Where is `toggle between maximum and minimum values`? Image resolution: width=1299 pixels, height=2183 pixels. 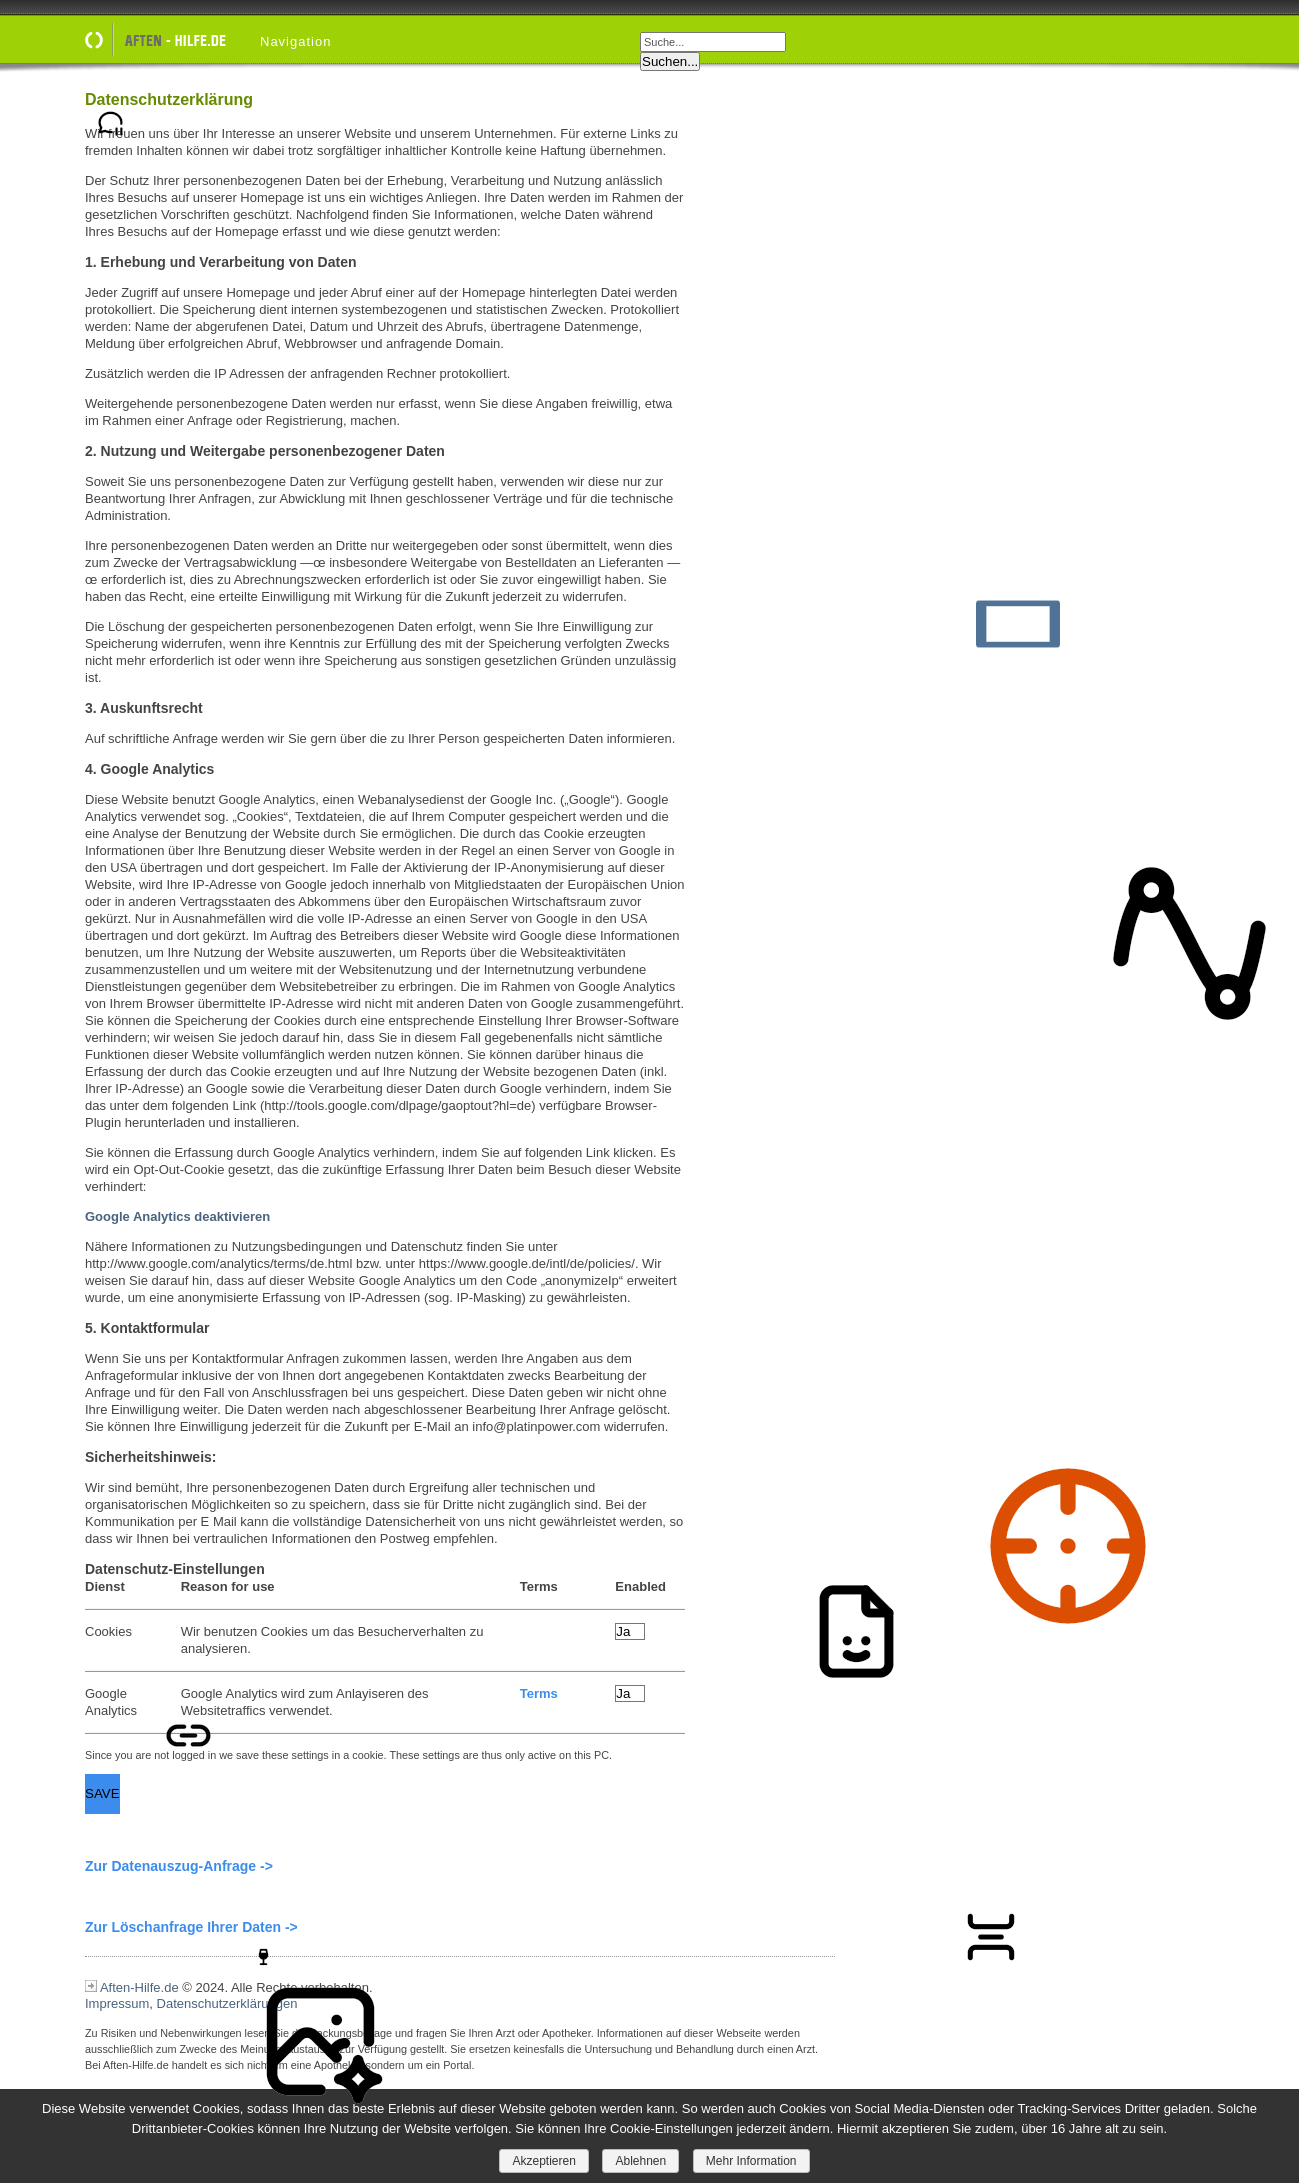 toggle between maximum and minimum values is located at coordinates (1189, 943).